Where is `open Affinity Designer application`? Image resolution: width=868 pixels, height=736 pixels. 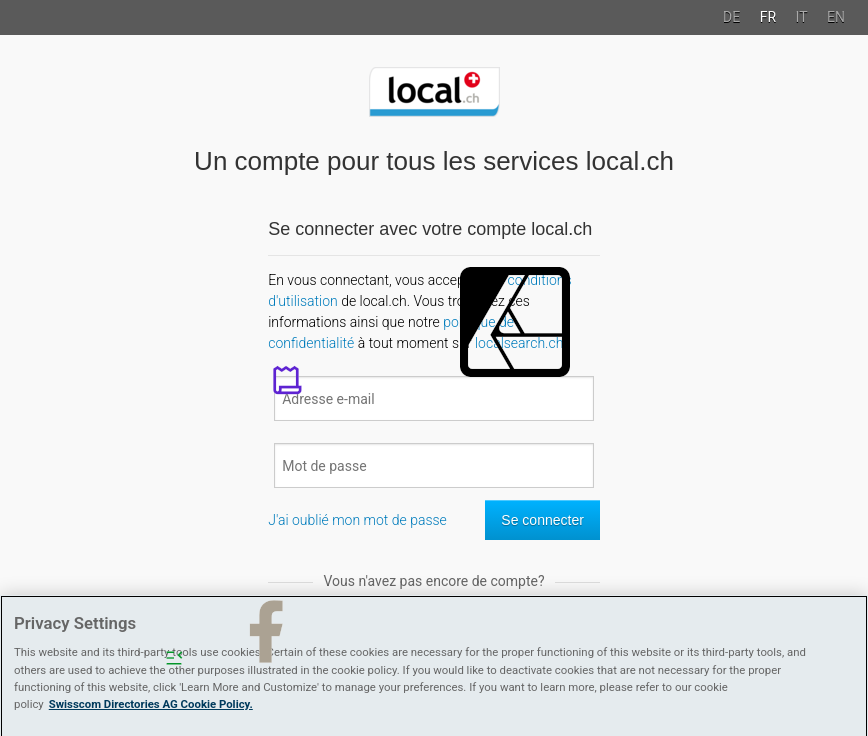 open Affinity Designer application is located at coordinates (515, 322).